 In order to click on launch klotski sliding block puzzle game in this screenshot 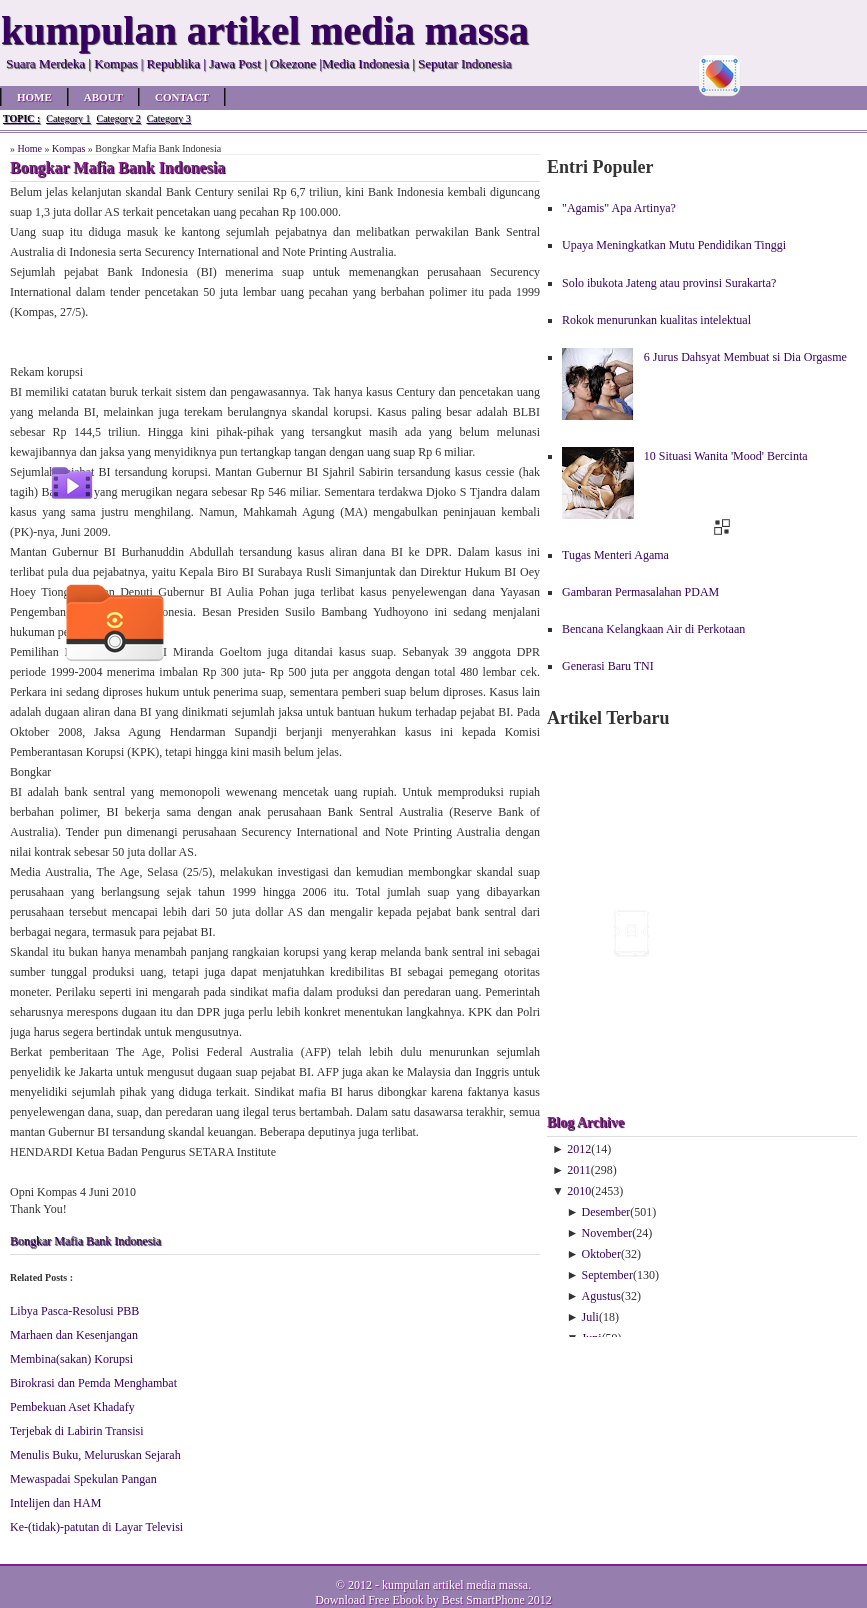, I will do `click(722, 527)`.